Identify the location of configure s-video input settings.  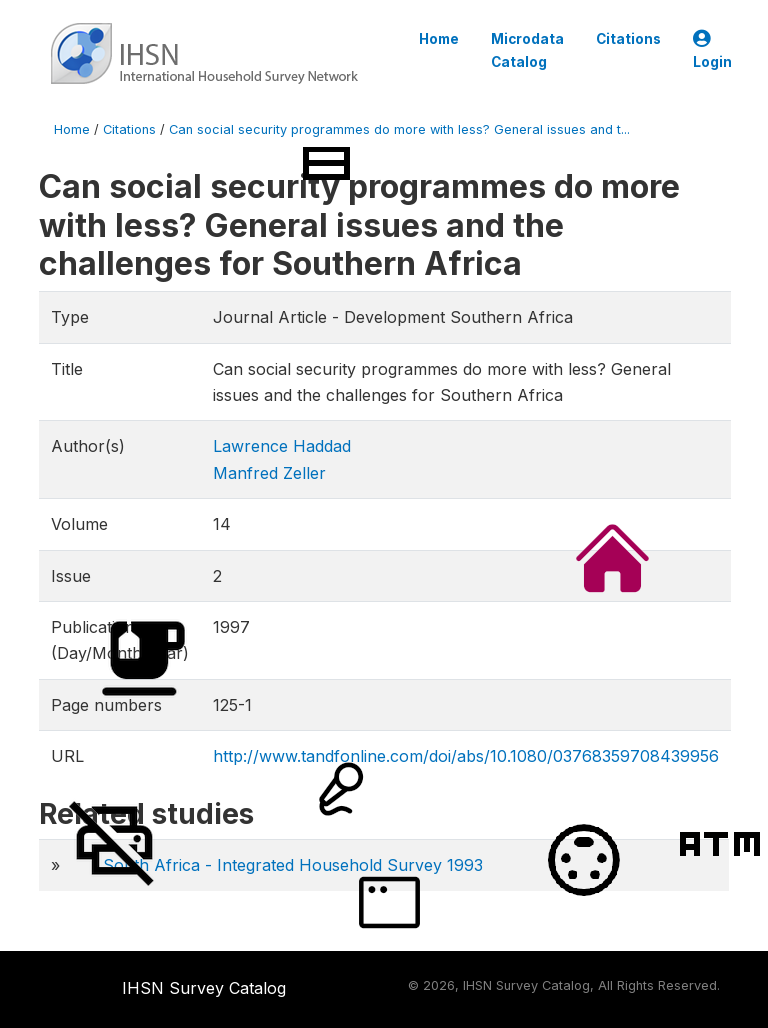
(584, 860).